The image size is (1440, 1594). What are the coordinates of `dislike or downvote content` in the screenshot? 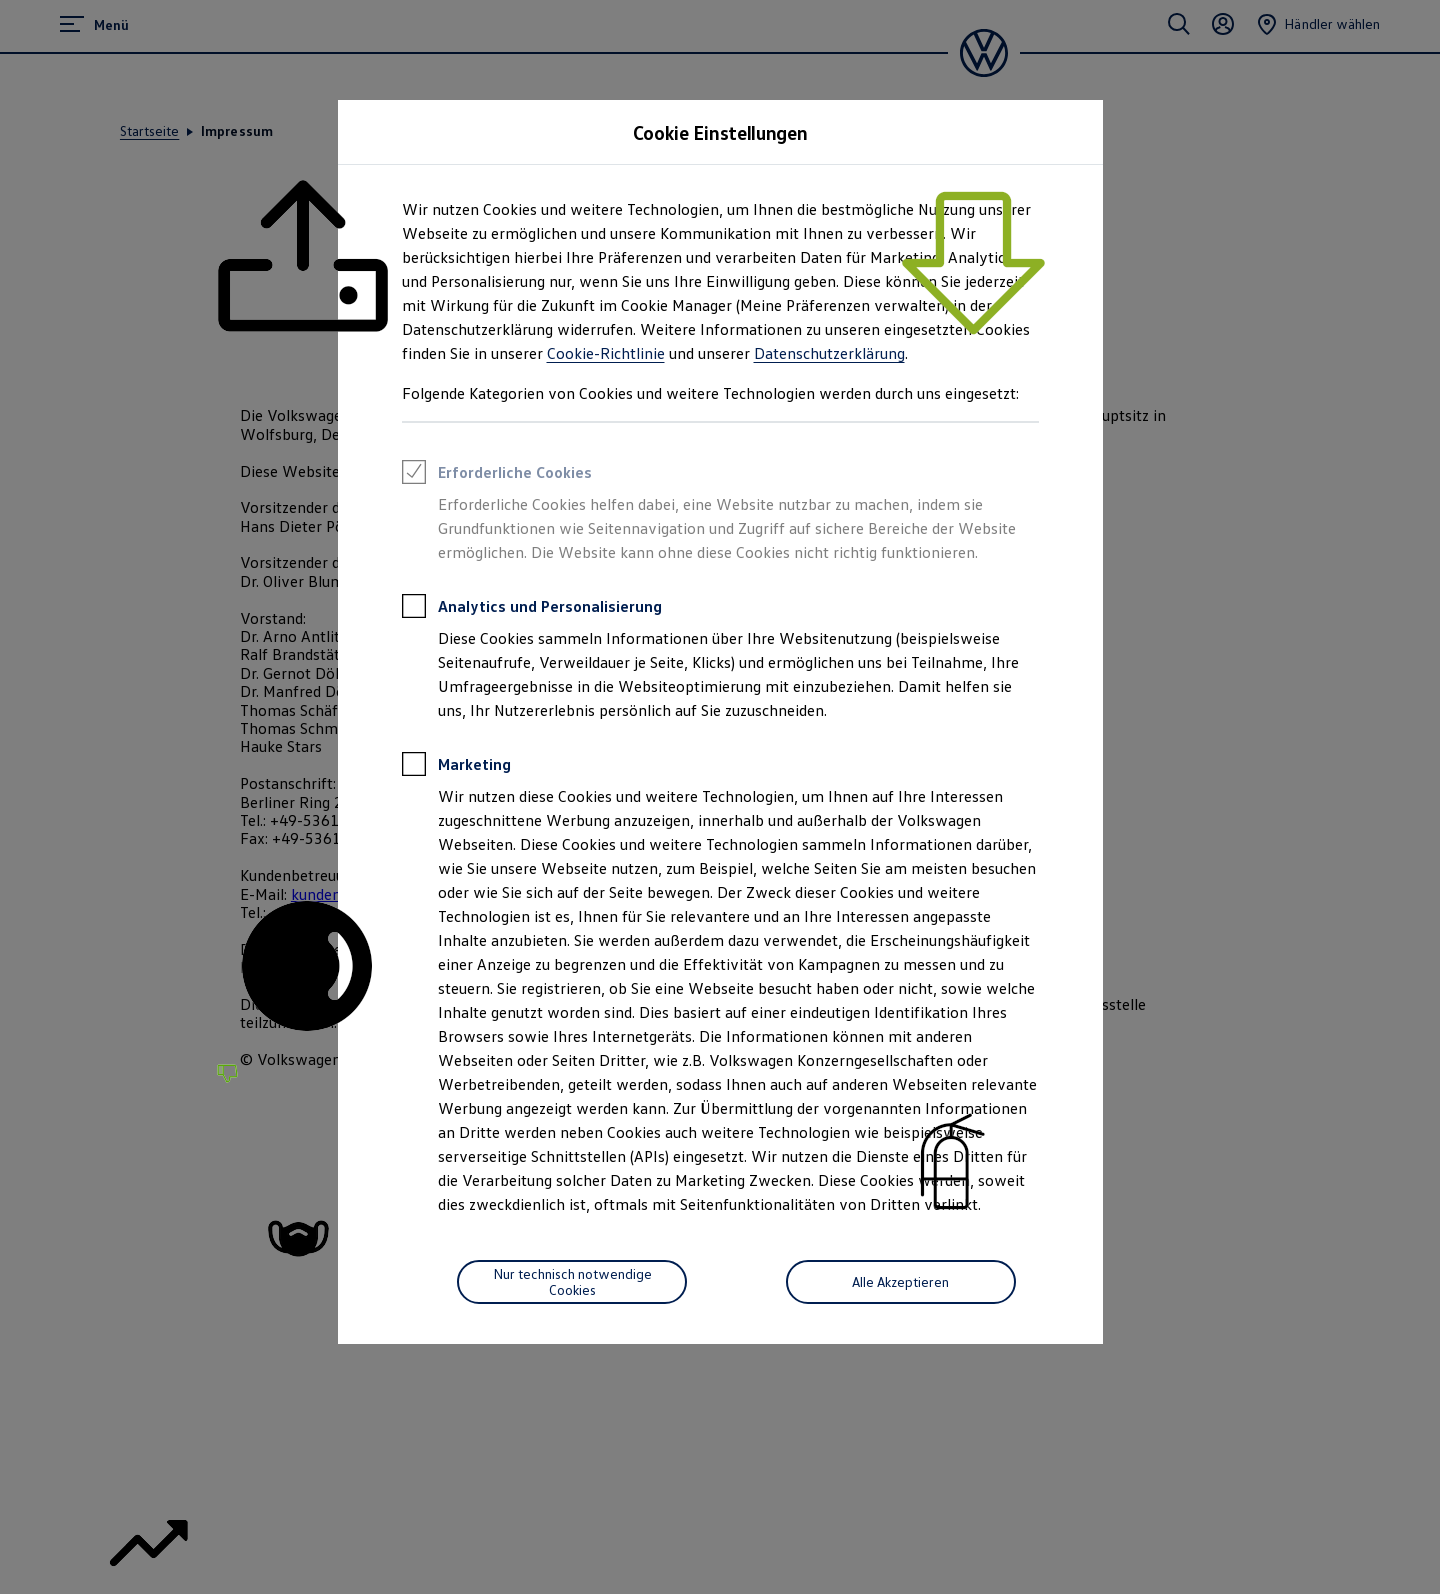 It's located at (227, 1072).